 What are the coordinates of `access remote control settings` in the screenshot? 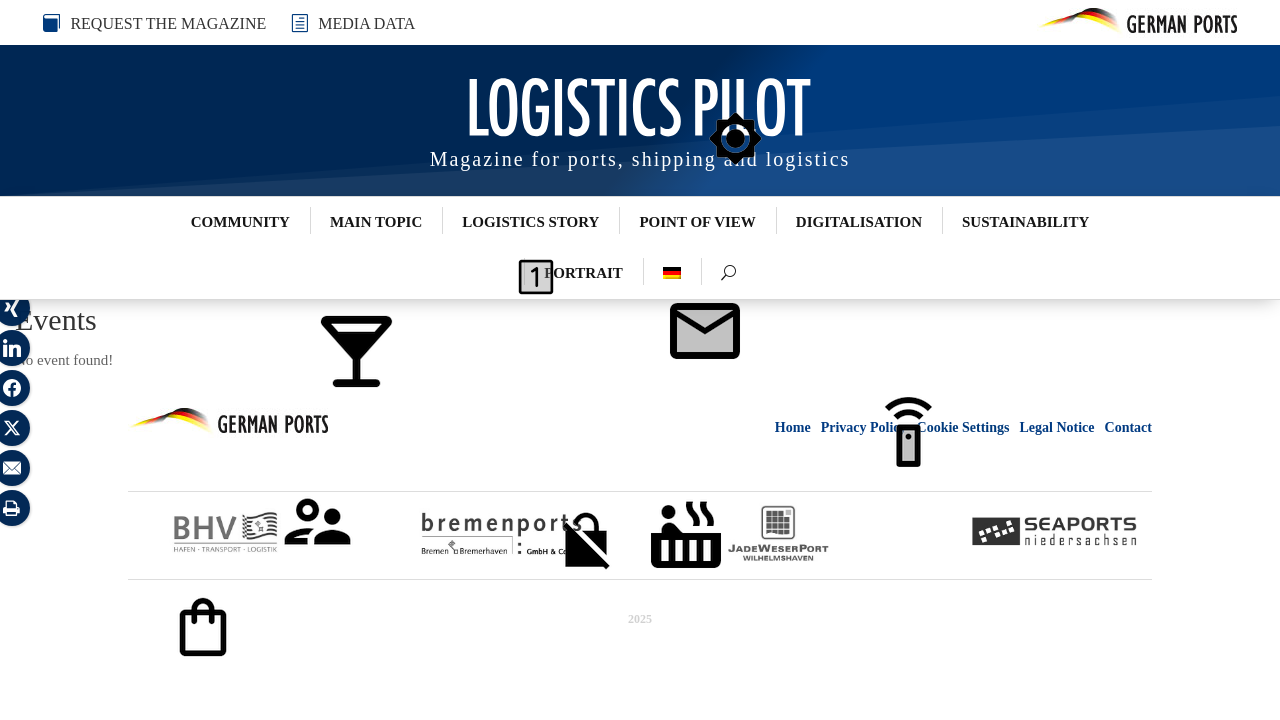 It's located at (908, 433).